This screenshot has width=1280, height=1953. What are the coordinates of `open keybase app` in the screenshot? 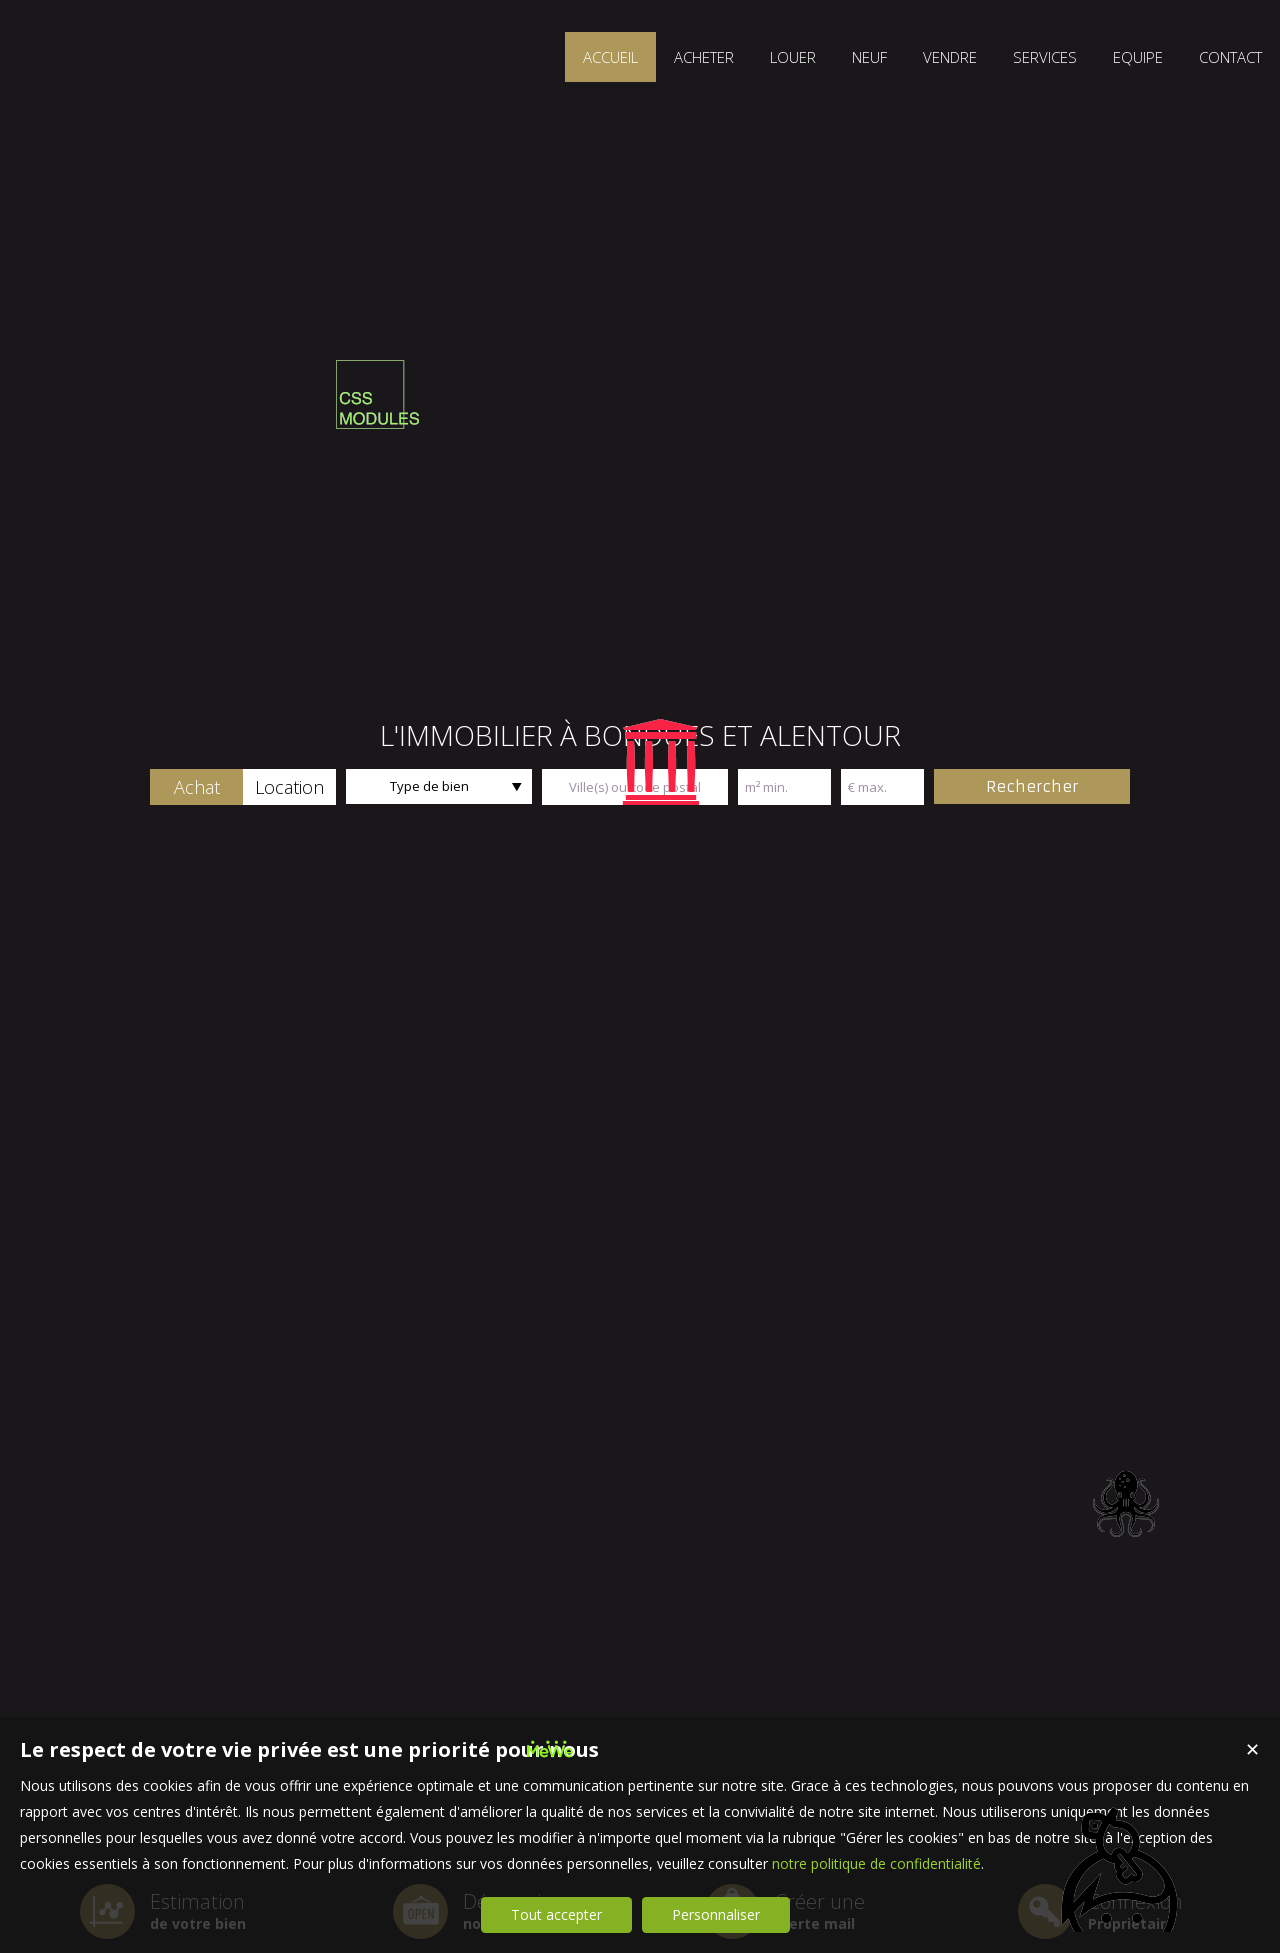 It's located at (1119, 1869).